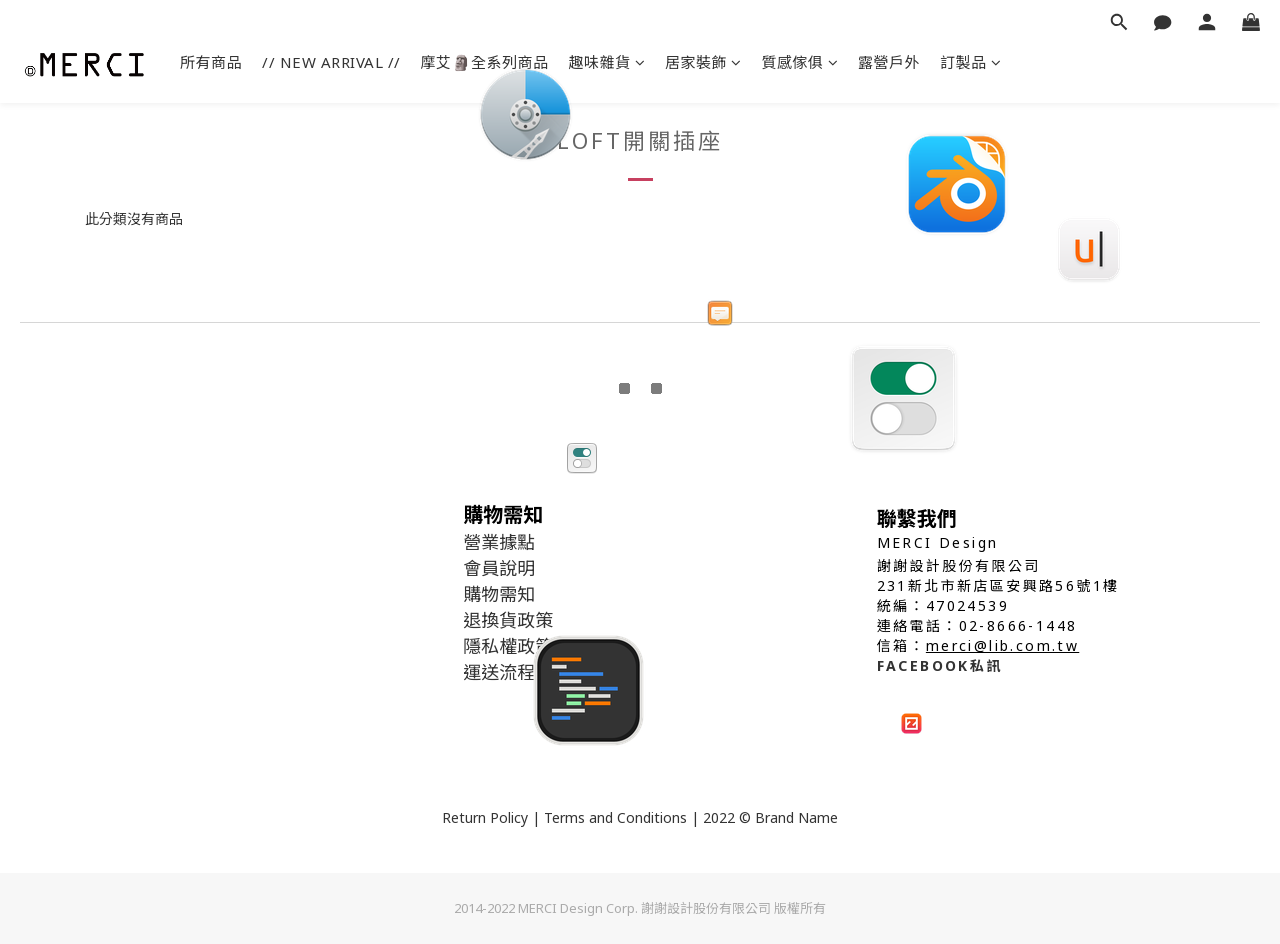 This screenshot has width=1280, height=944. I want to click on open system tweaks or settings customization, so click(582, 458).